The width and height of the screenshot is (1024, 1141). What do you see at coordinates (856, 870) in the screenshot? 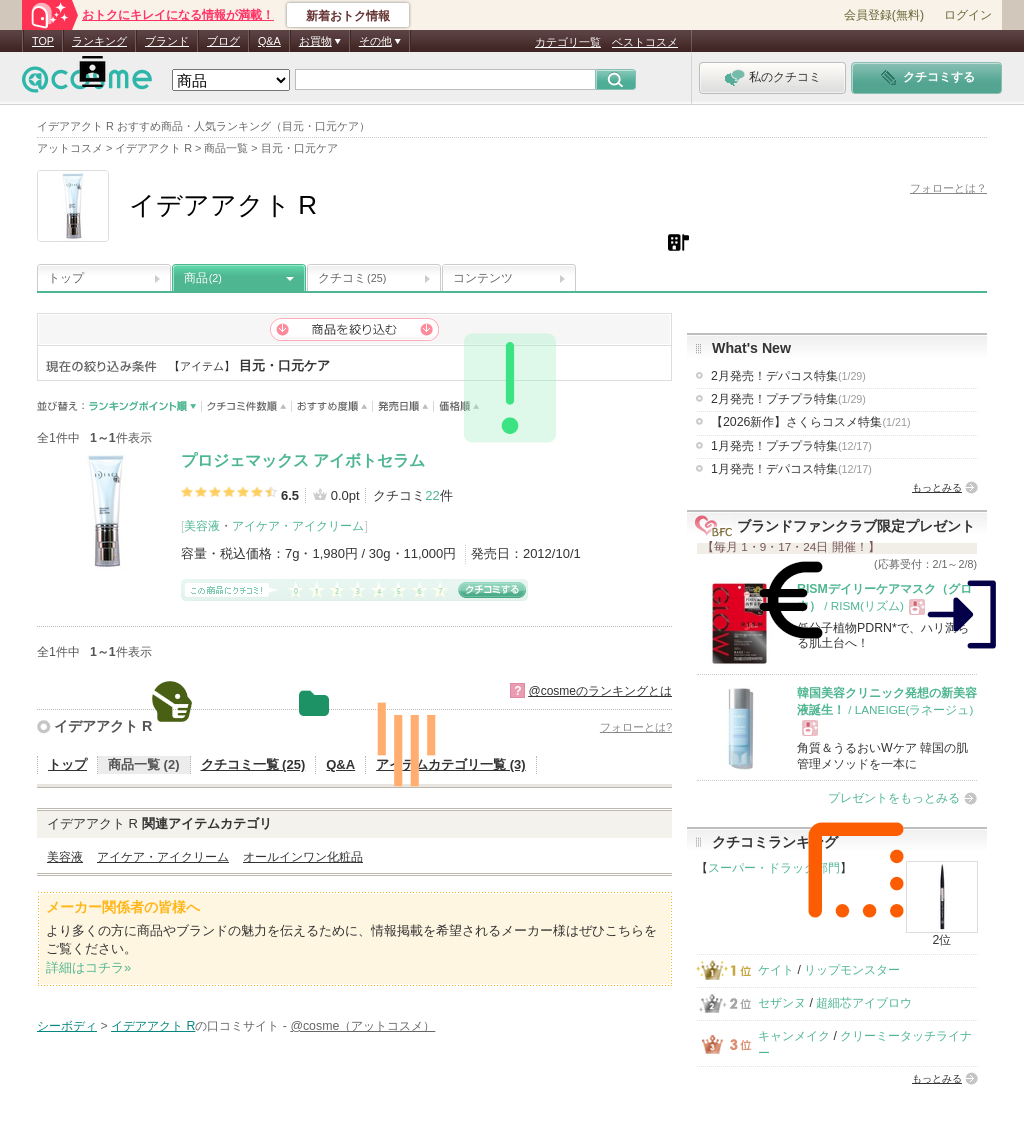
I see `select border style for an element` at bounding box center [856, 870].